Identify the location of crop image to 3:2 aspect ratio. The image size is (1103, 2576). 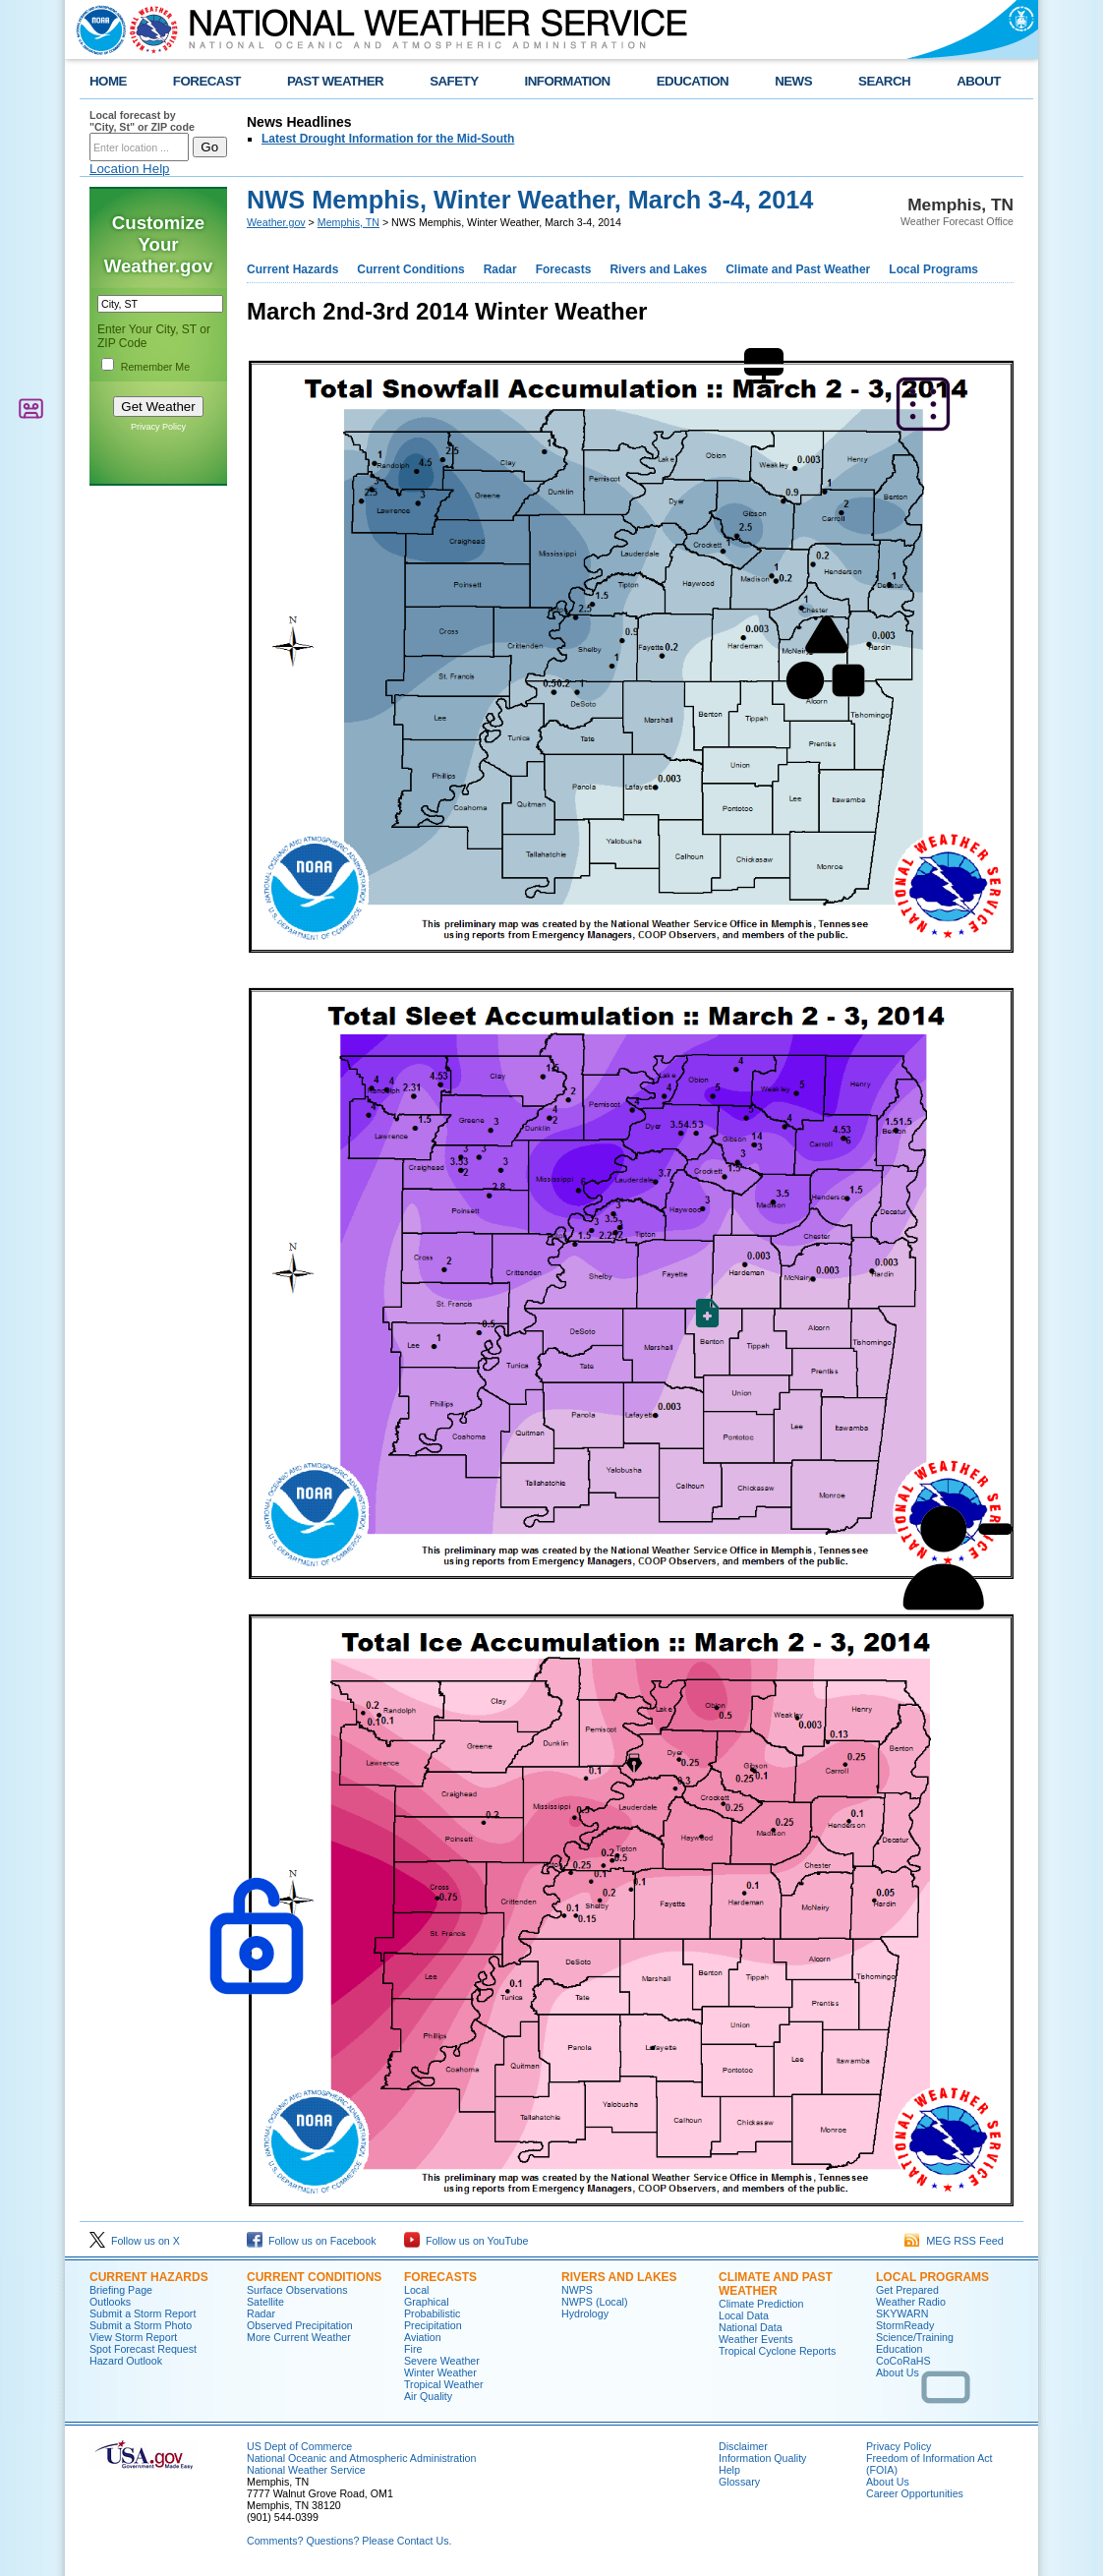
(946, 2387).